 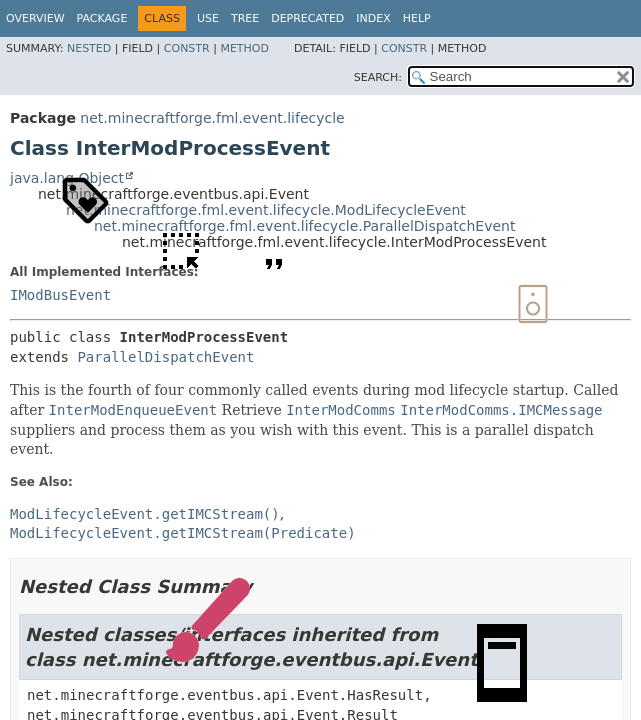 I want to click on adjust speaker or audio output settings, so click(x=533, y=304).